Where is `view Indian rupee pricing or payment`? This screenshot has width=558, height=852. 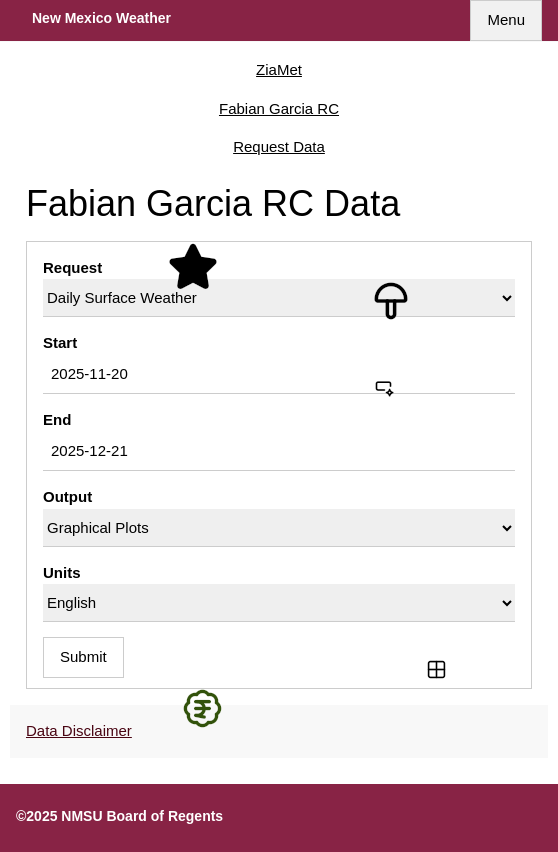
view Indian rupee pricing or payment is located at coordinates (202, 708).